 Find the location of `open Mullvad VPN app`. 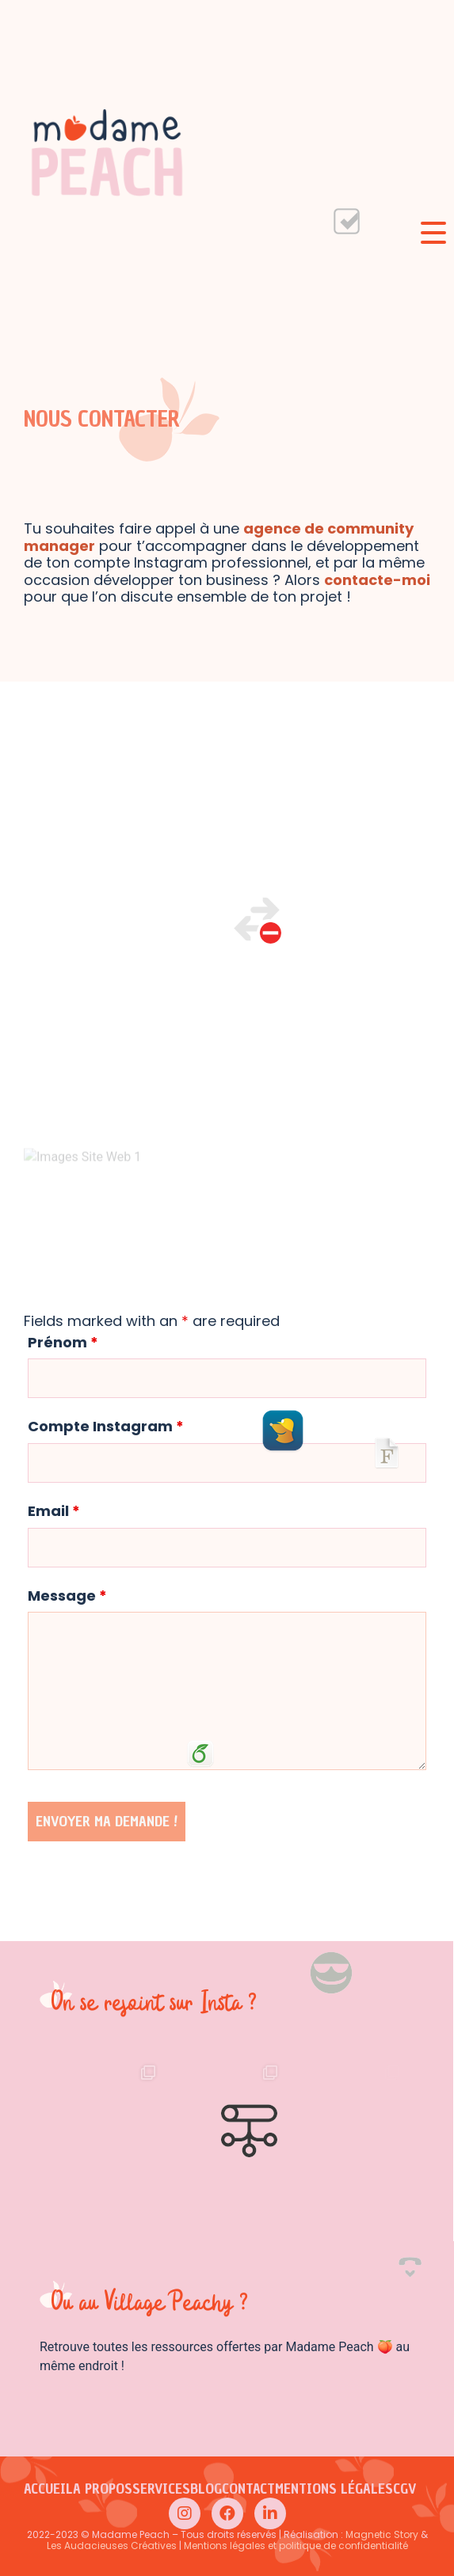

open Mullvad VPN app is located at coordinates (283, 1430).